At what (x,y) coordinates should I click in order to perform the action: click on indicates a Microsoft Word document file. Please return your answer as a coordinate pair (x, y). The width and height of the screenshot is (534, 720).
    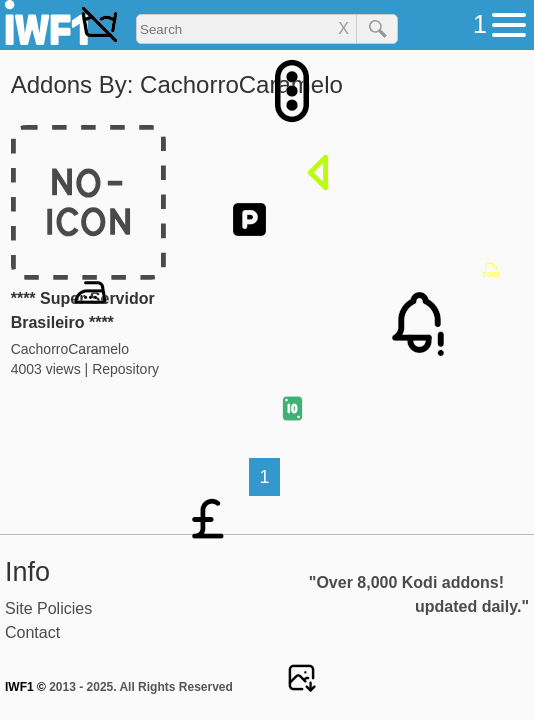
    Looking at the image, I should click on (491, 270).